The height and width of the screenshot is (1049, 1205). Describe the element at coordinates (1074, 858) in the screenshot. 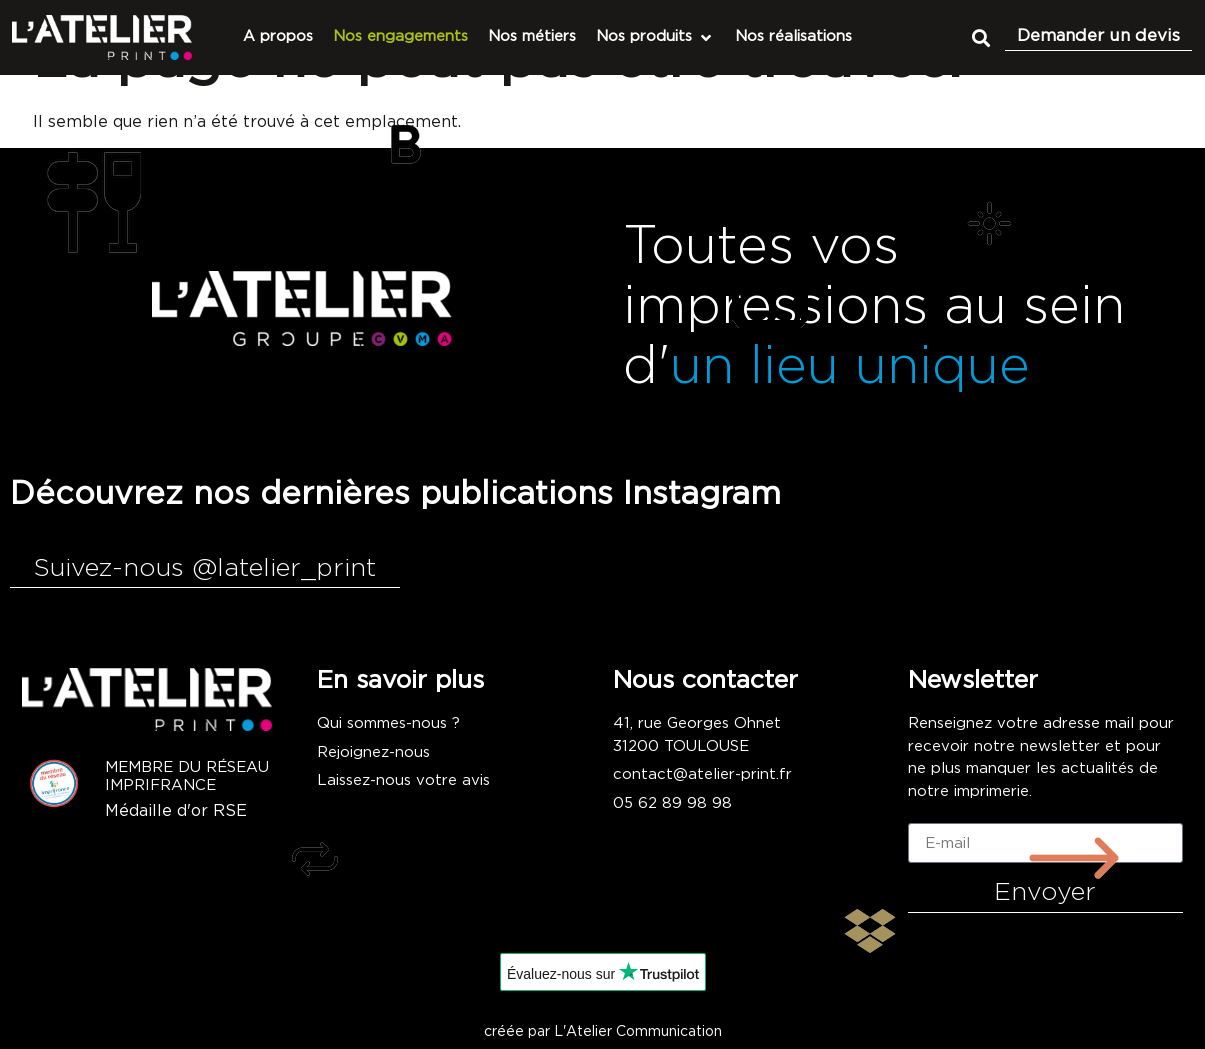

I see `proceed to the next step` at that location.